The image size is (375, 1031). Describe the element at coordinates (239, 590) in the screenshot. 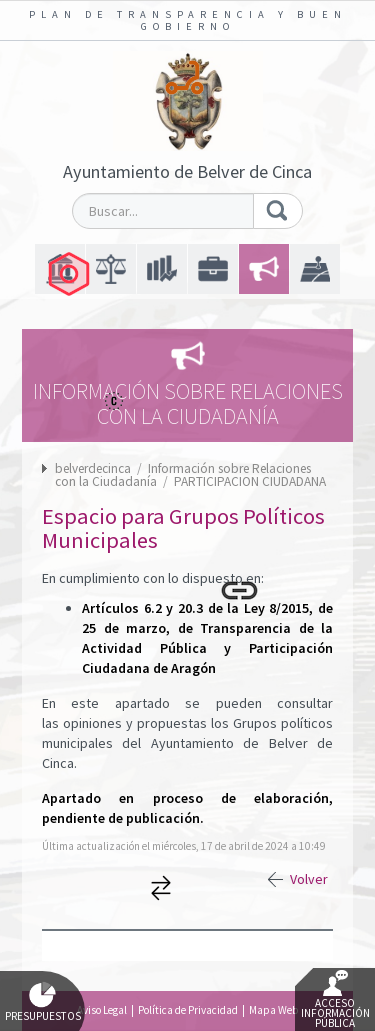

I see `copy or share a link` at that location.